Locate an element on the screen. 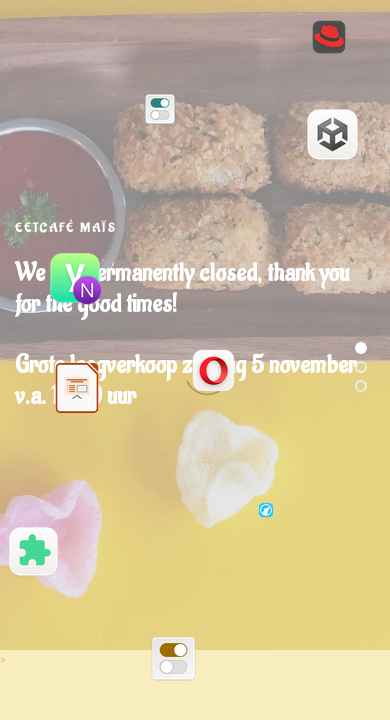  open Red Hat Enterprise Linux application is located at coordinates (329, 37).